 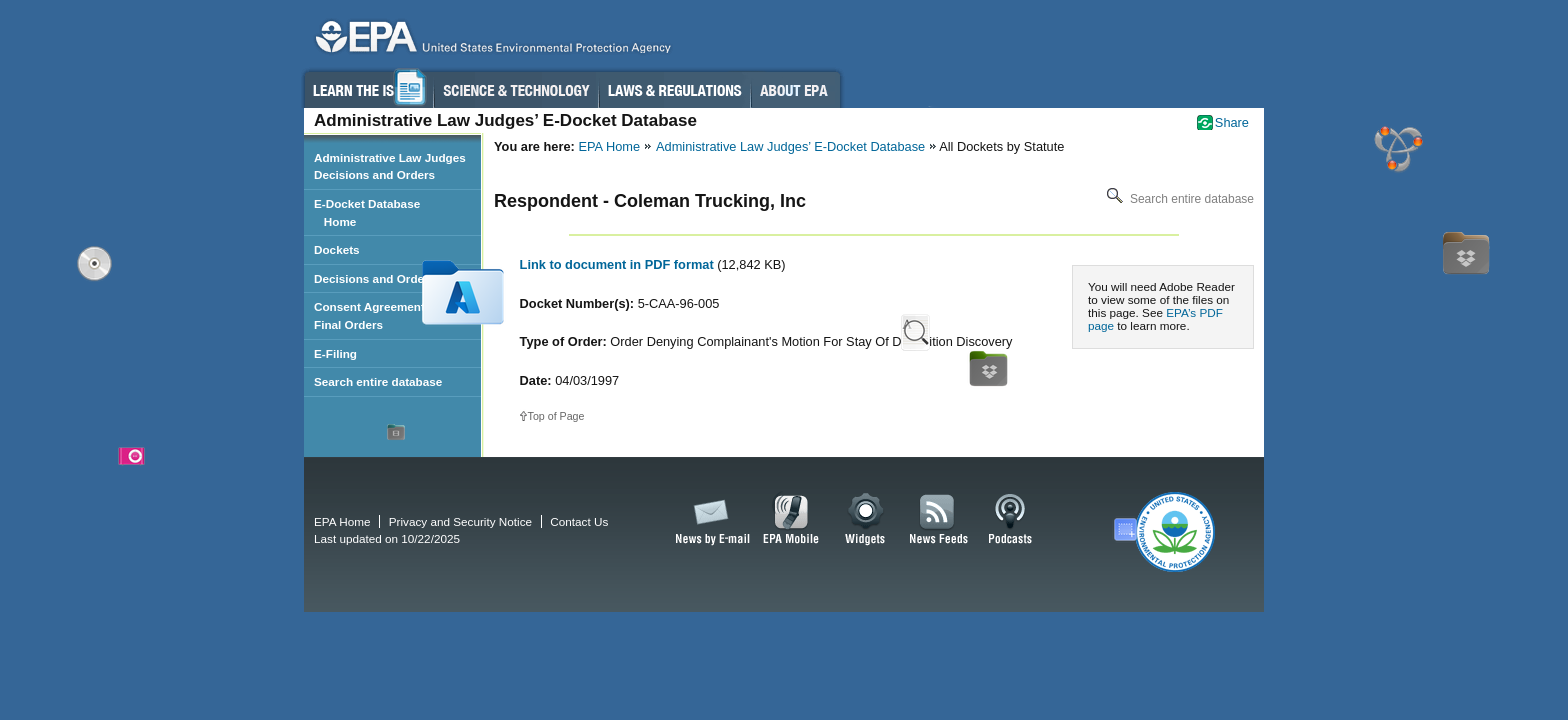 What do you see at coordinates (1466, 253) in the screenshot?
I see `open dropbox synced folder` at bounding box center [1466, 253].